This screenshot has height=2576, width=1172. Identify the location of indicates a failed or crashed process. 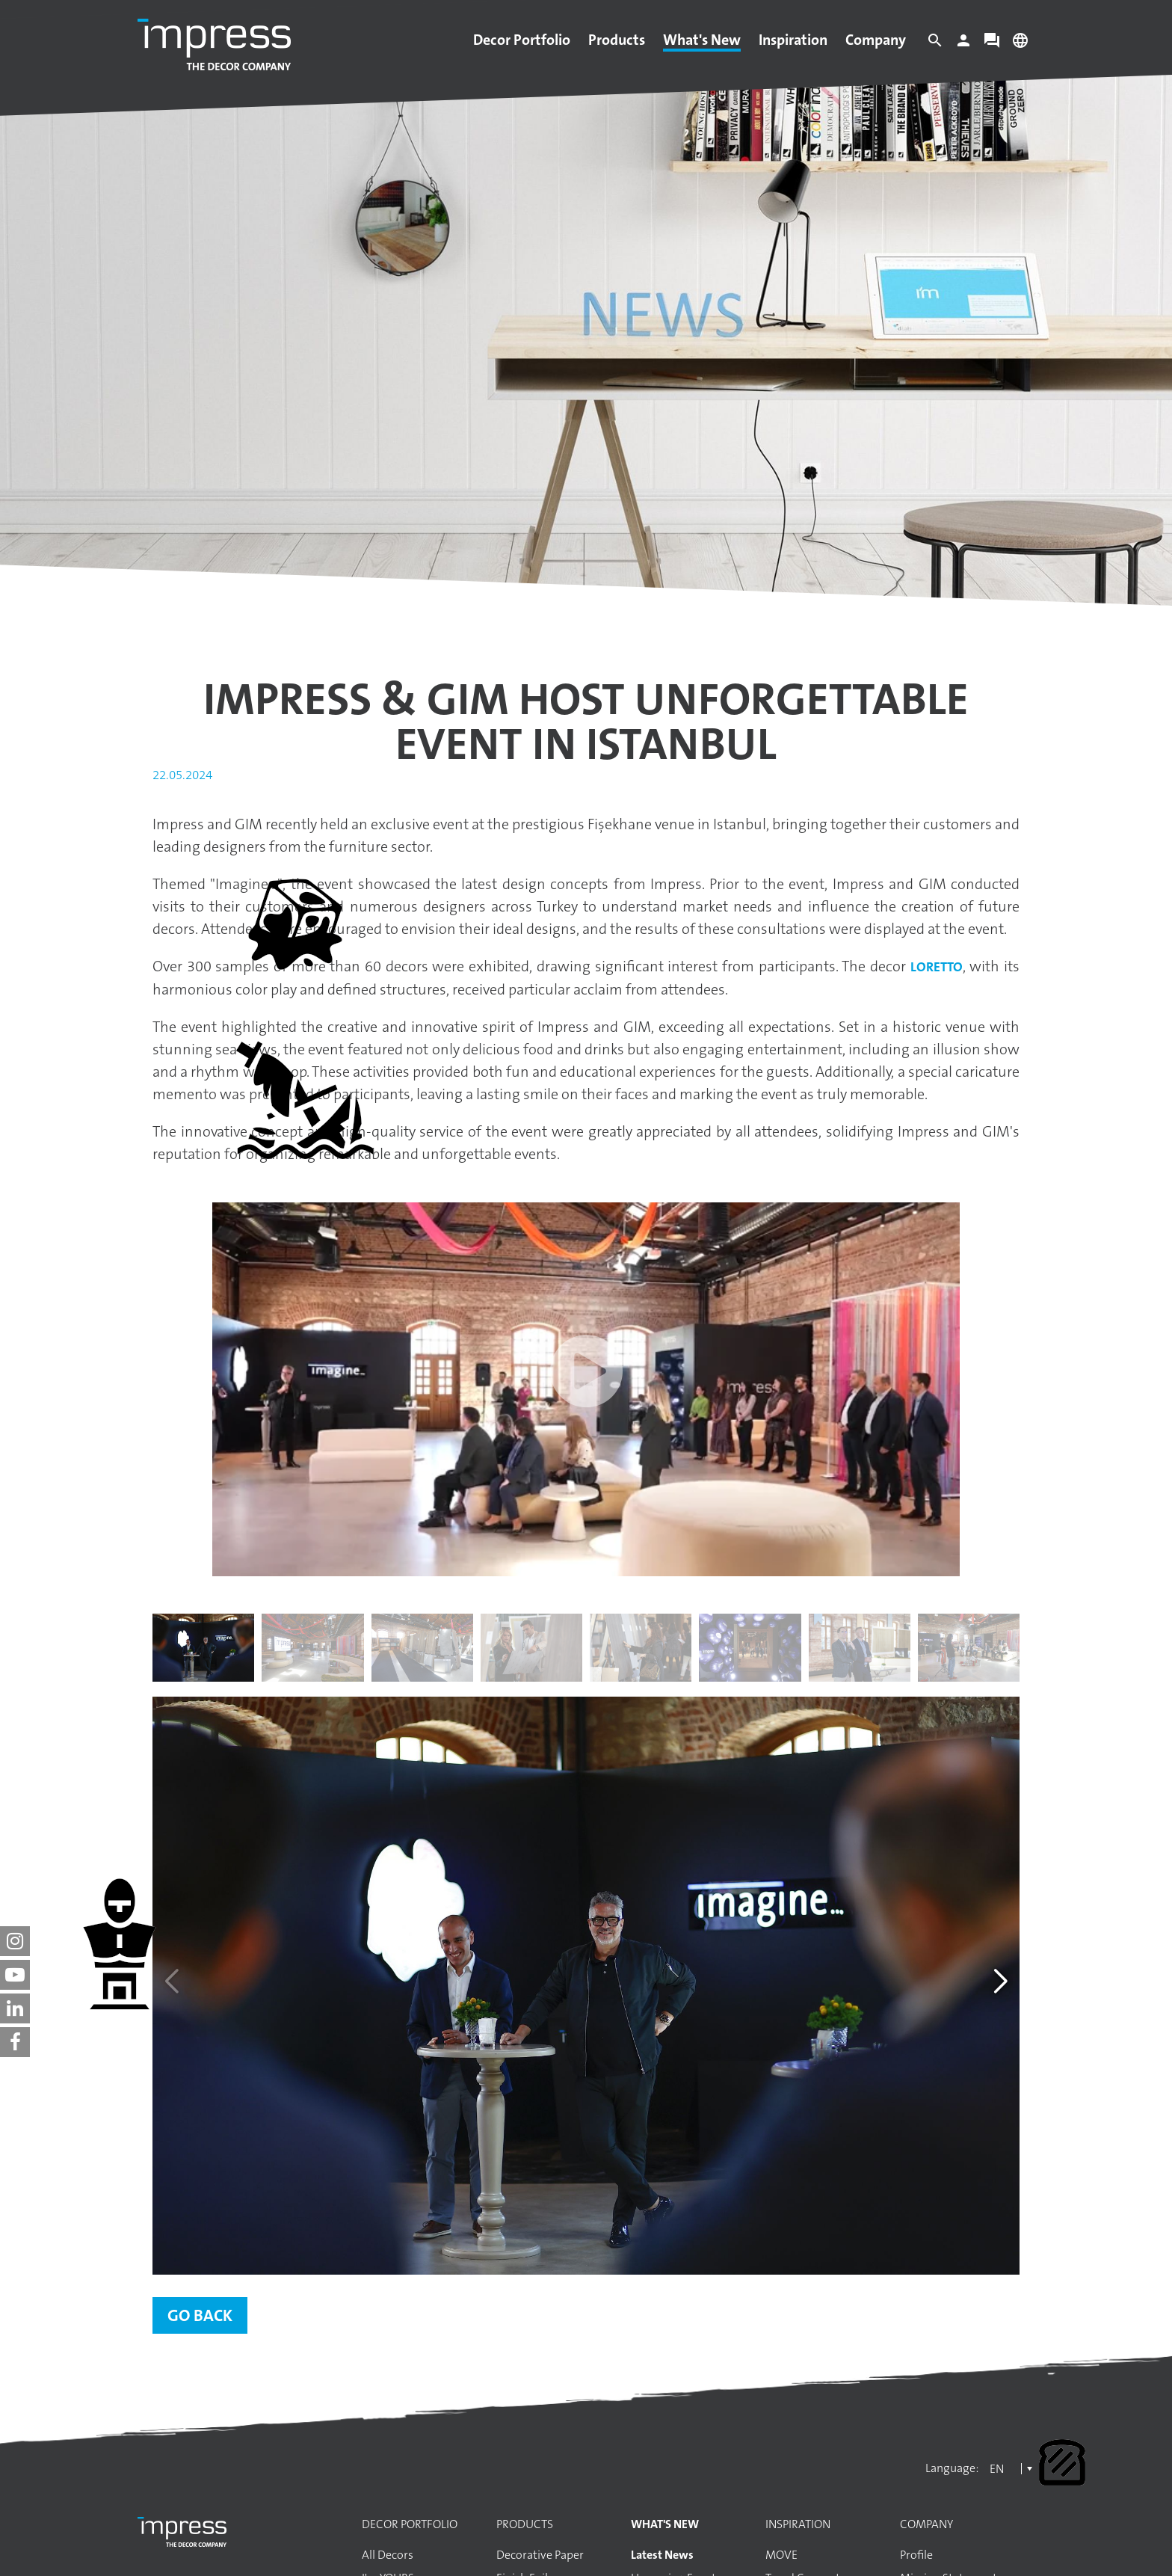
(305, 1090).